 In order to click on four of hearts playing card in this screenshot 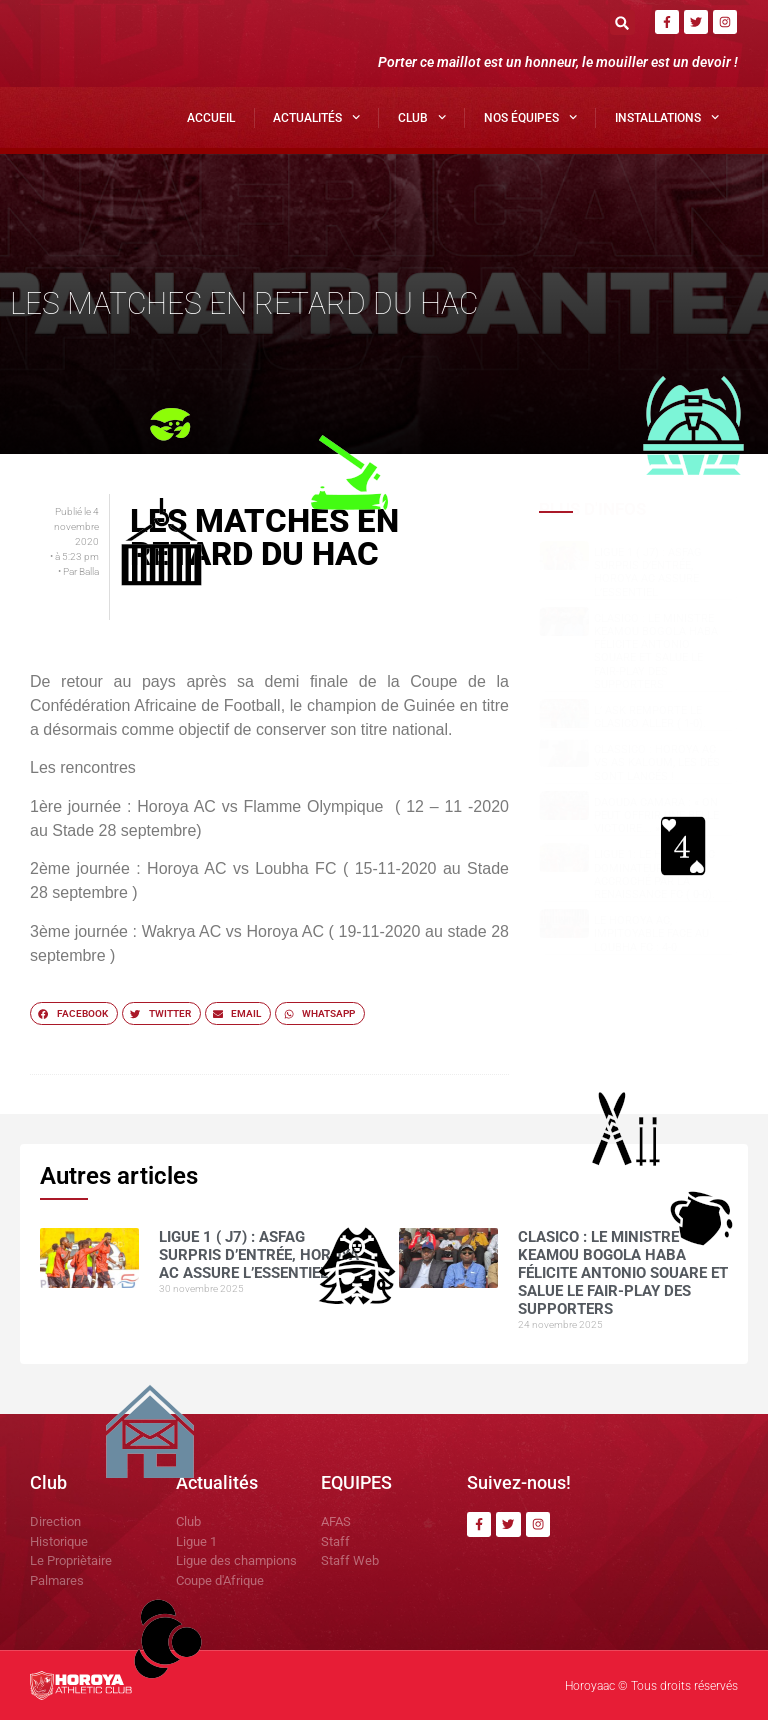, I will do `click(683, 846)`.